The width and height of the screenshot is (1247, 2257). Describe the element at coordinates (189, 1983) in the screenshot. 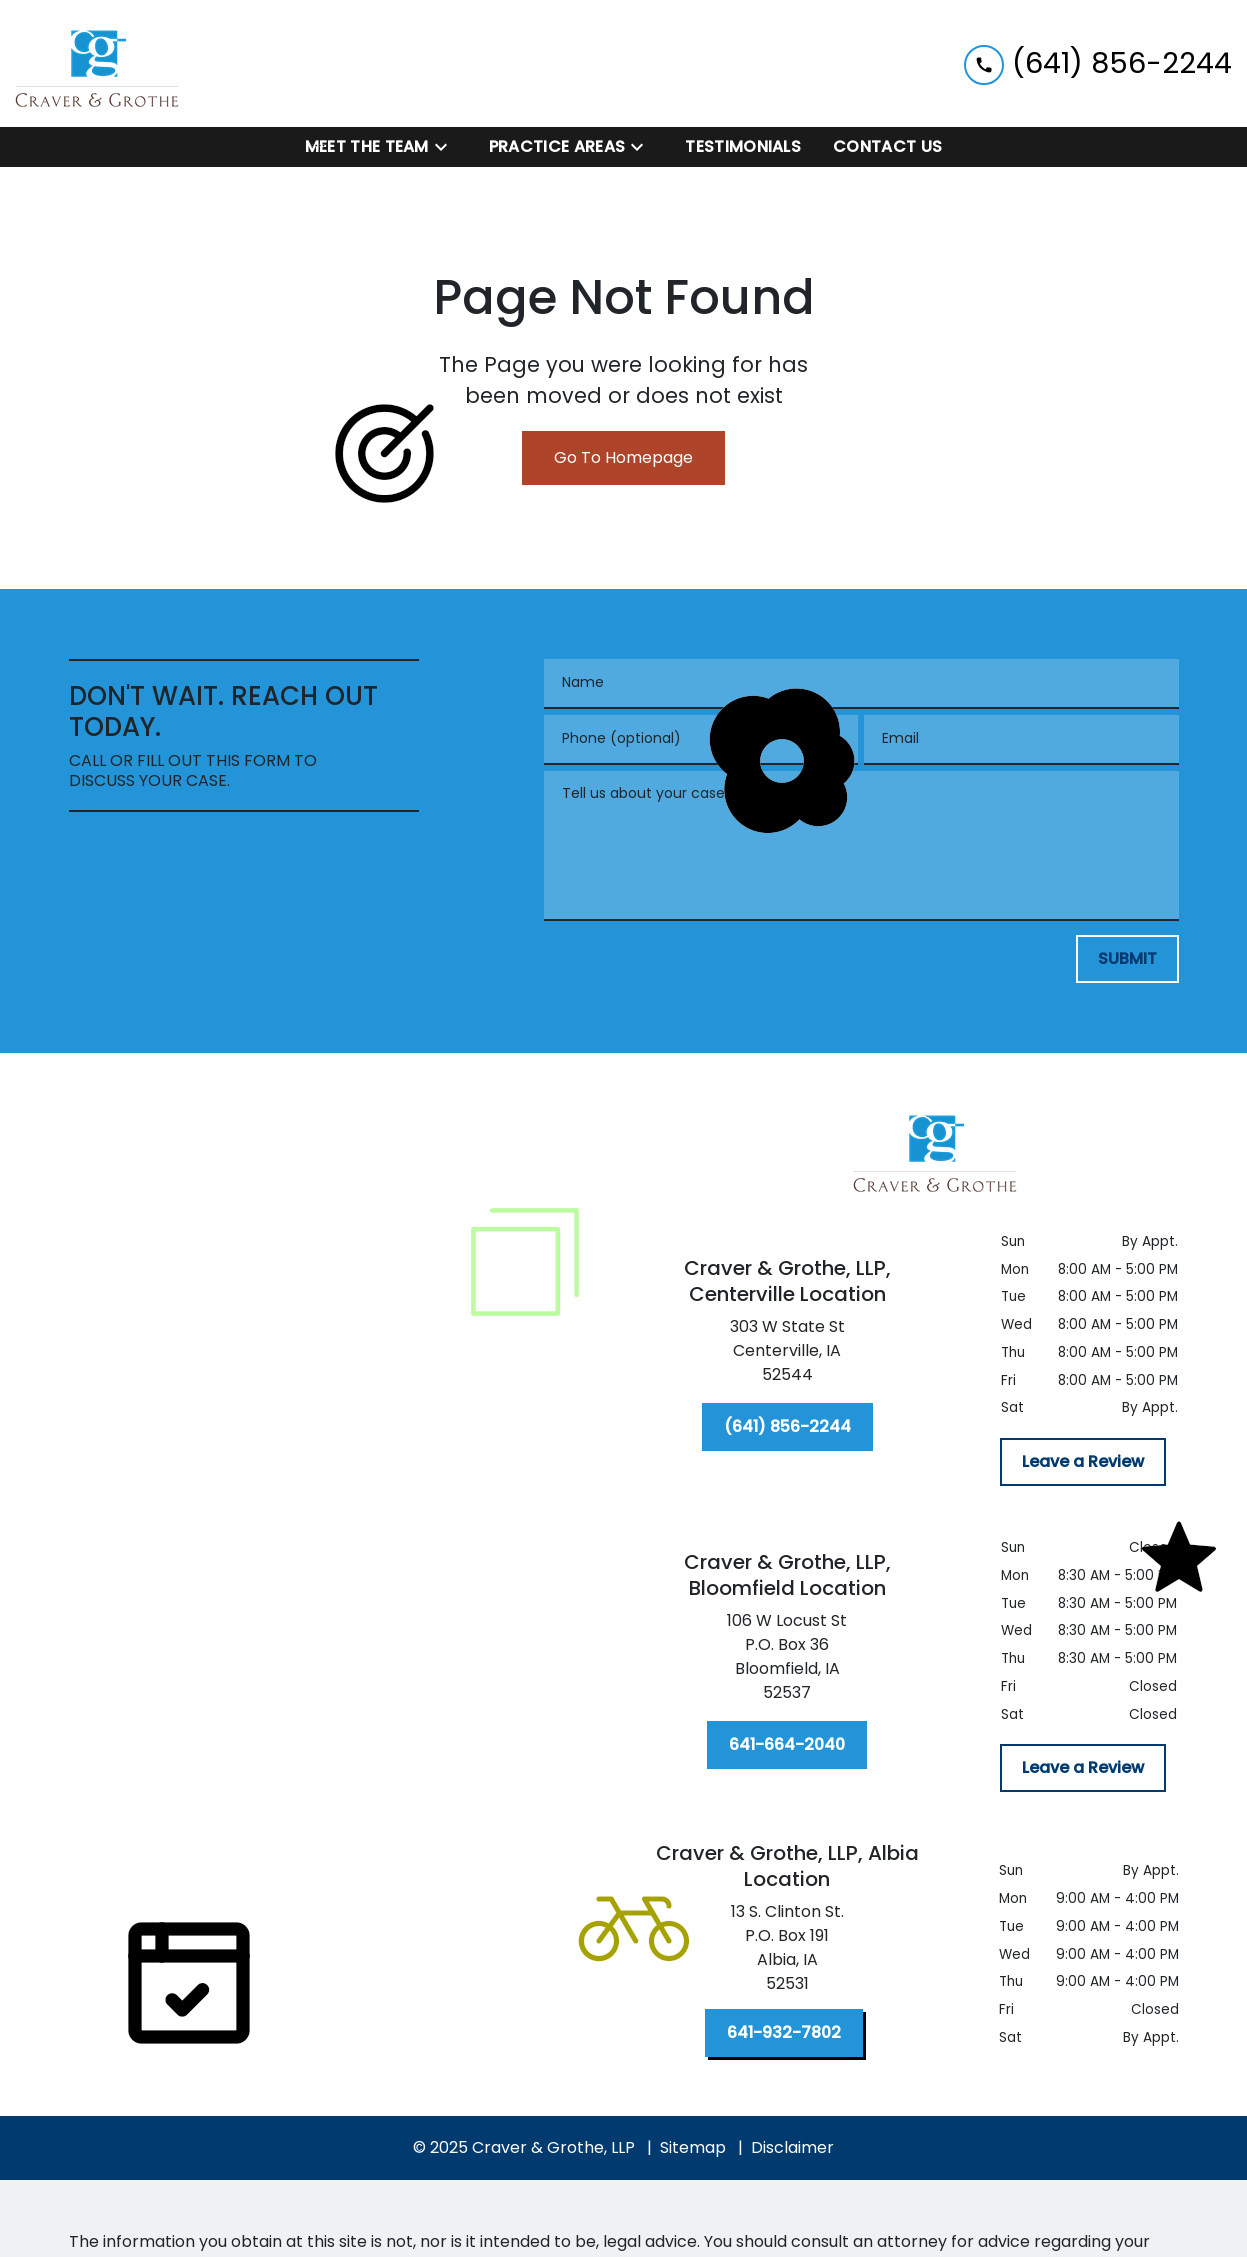

I see `browser verification complete` at that location.